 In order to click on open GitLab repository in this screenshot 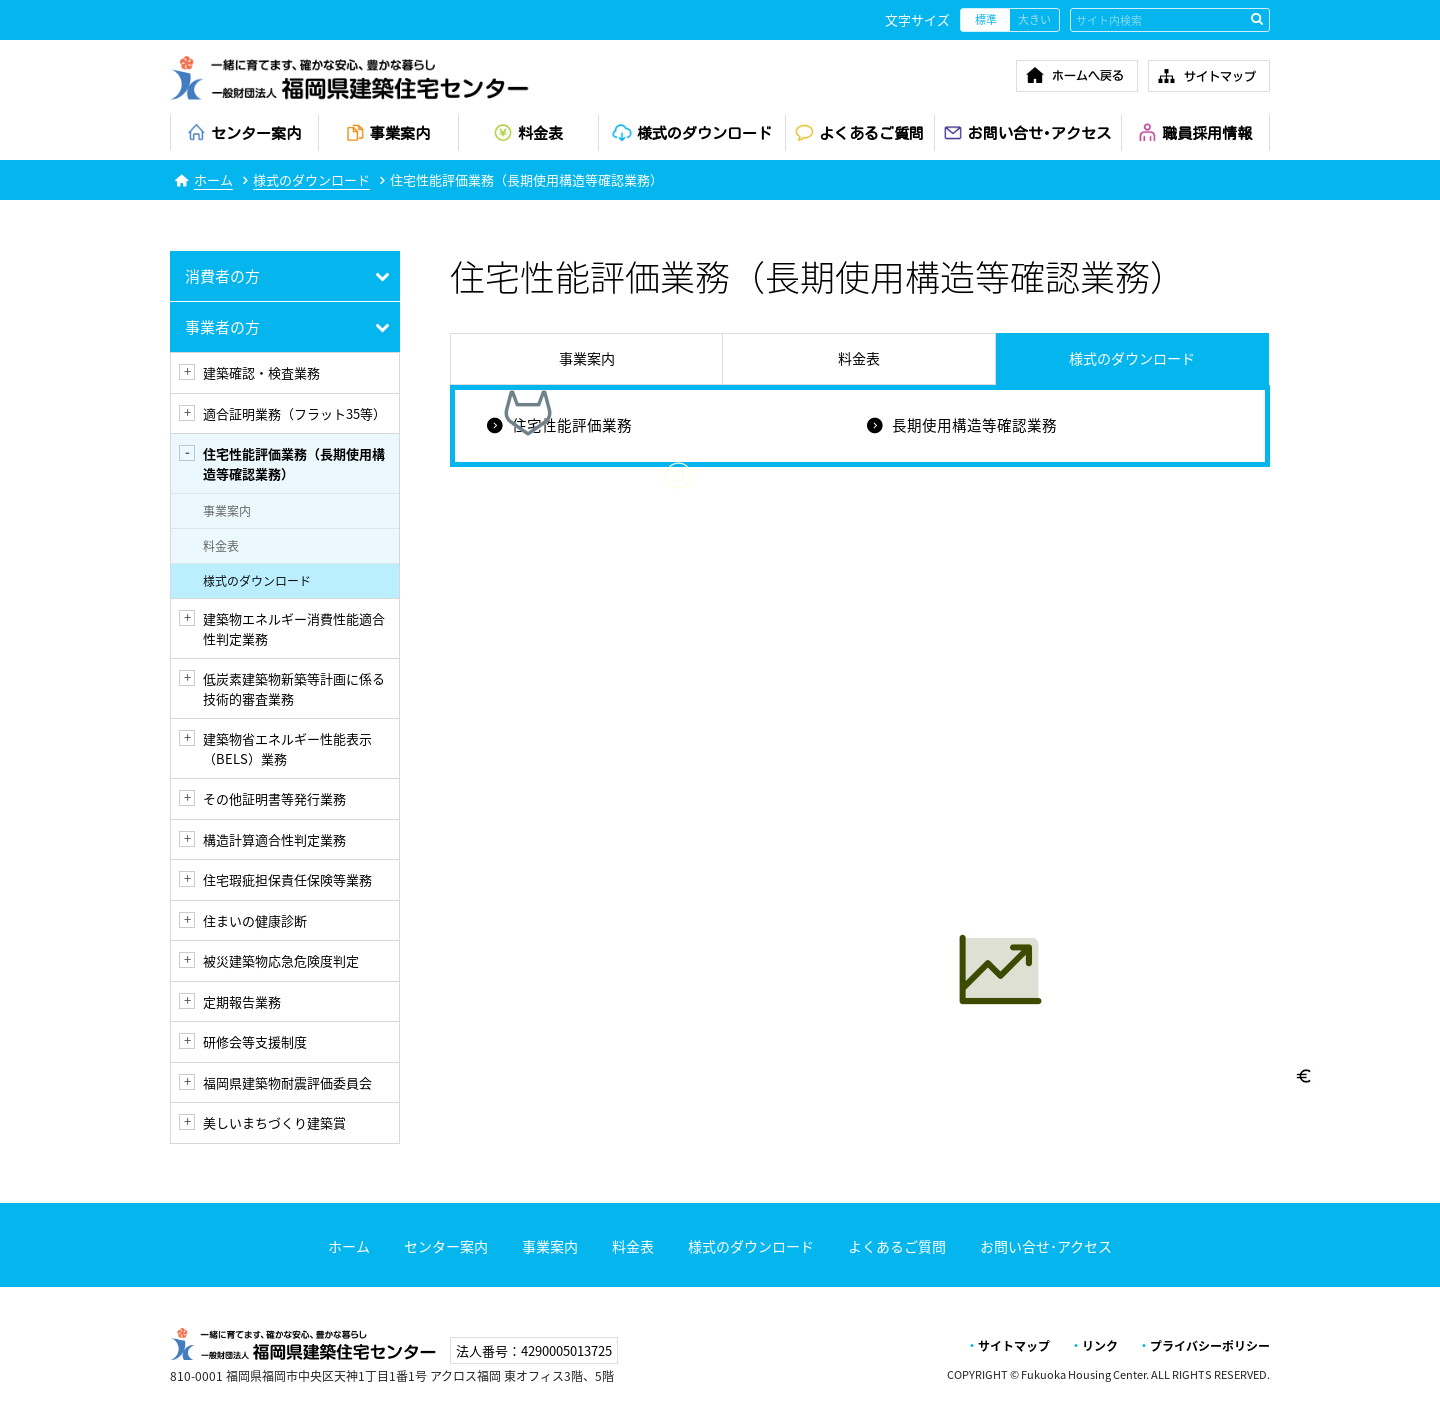, I will do `click(528, 412)`.